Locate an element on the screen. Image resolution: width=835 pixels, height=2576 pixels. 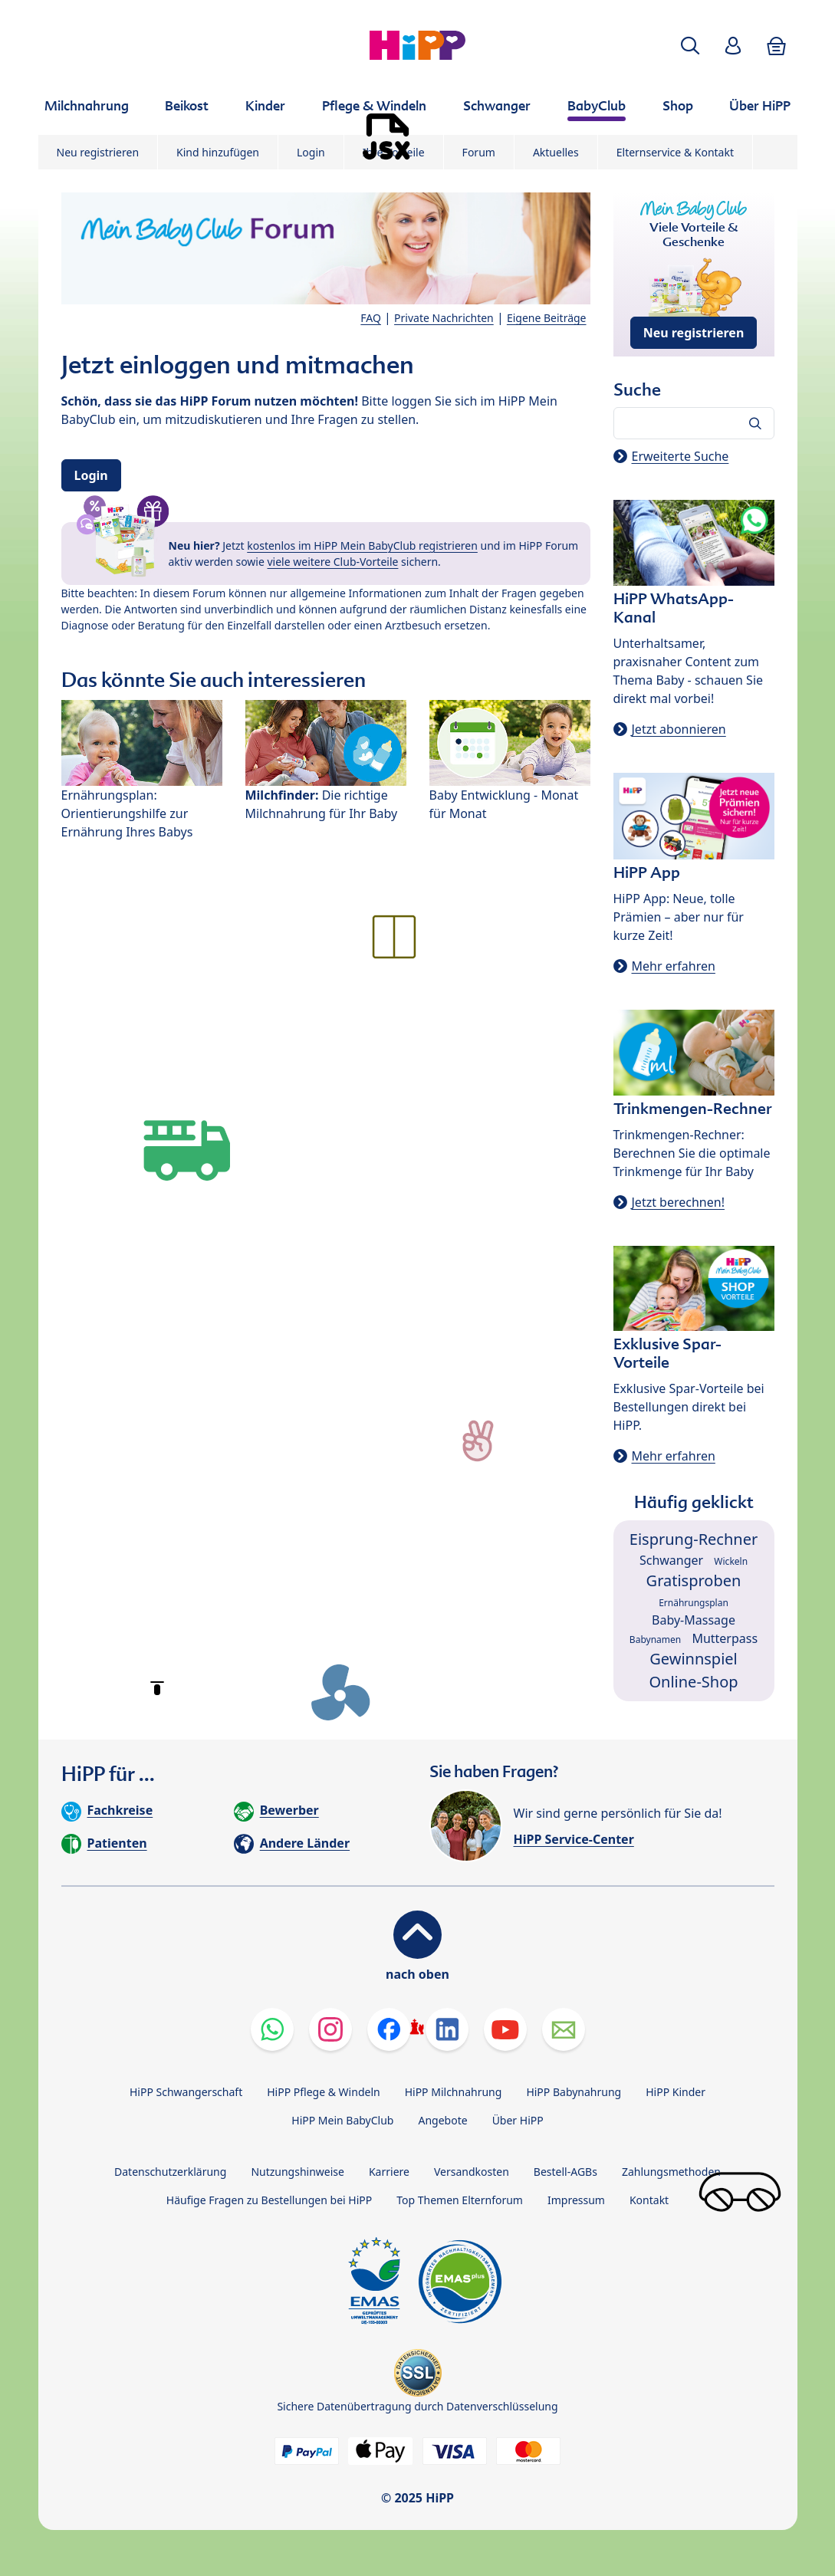
indicates emergency services or fire department is located at coordinates (184, 1146).